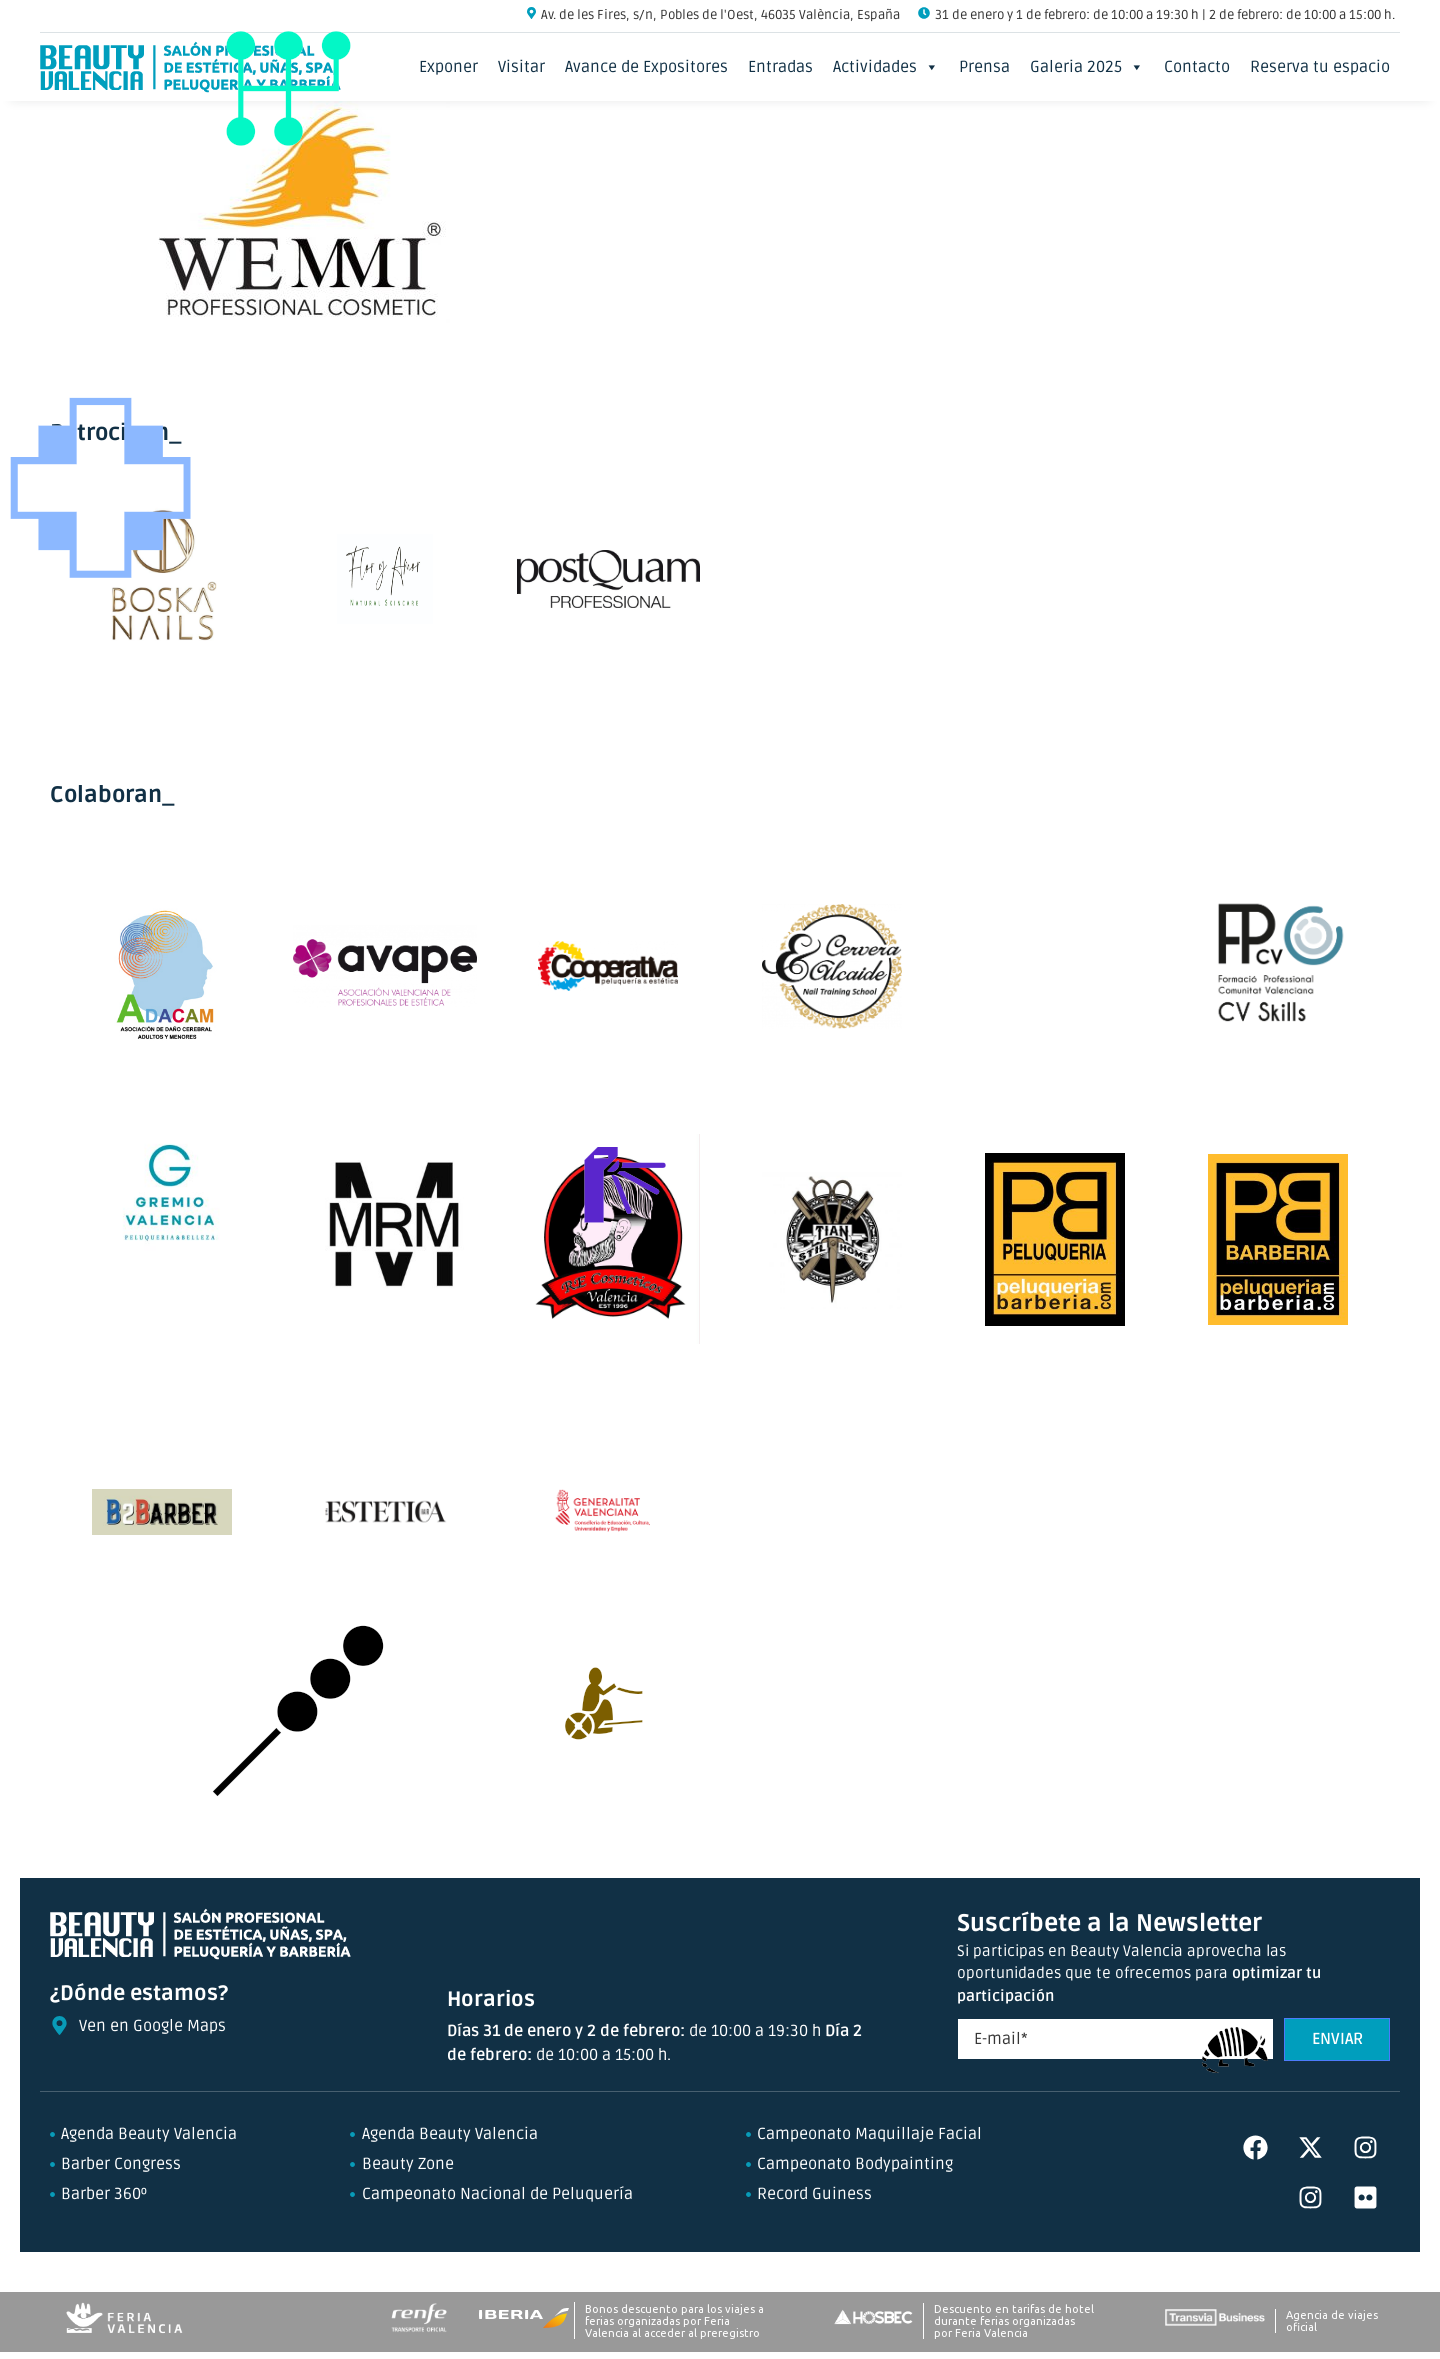 The height and width of the screenshot is (2359, 1440). I want to click on Japanese dango food item in a restaurant or food delivery app, so click(298, 1711).